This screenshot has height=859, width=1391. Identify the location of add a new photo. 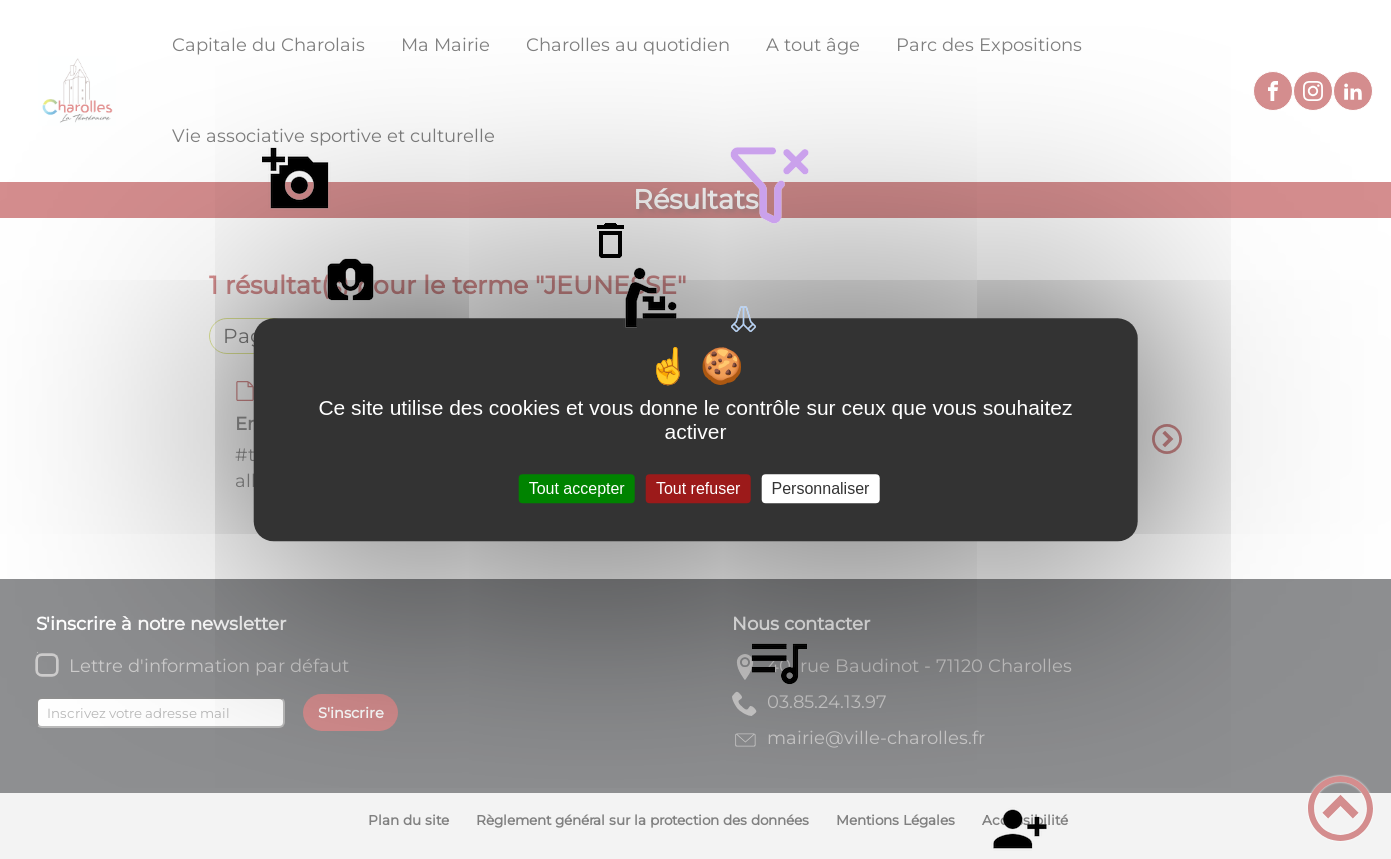
(296, 179).